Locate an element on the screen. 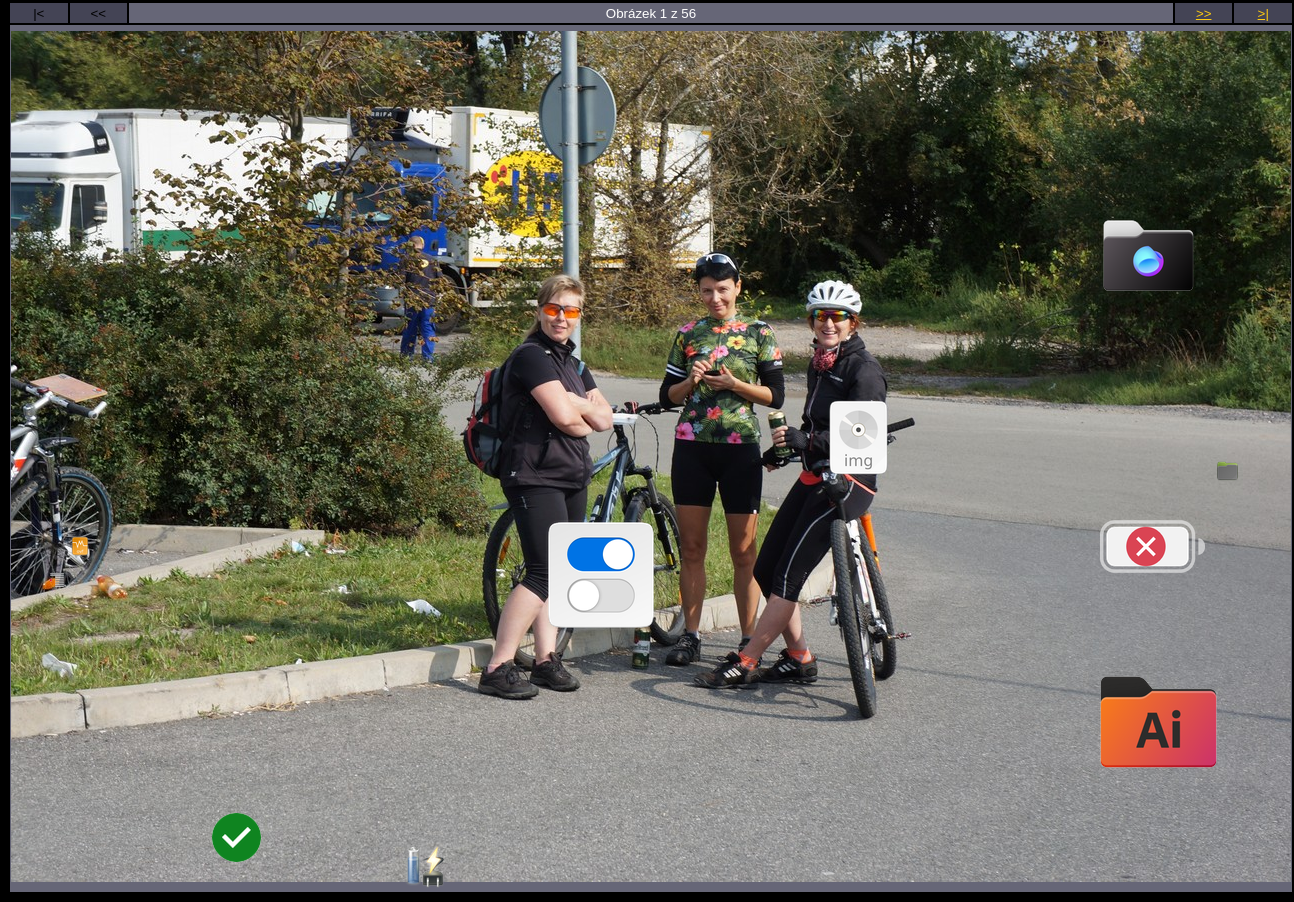  indicates battery is charging with good charge level is located at coordinates (423, 866).